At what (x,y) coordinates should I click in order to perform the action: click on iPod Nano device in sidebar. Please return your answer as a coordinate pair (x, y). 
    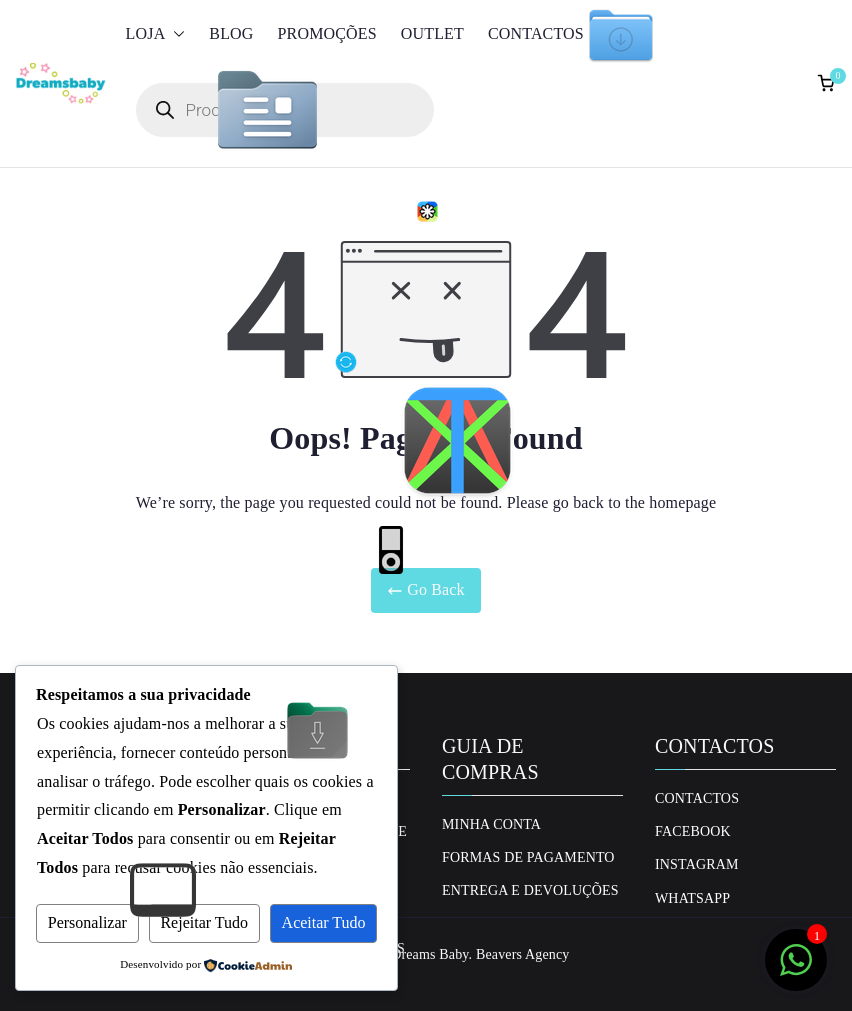
    Looking at the image, I should click on (391, 550).